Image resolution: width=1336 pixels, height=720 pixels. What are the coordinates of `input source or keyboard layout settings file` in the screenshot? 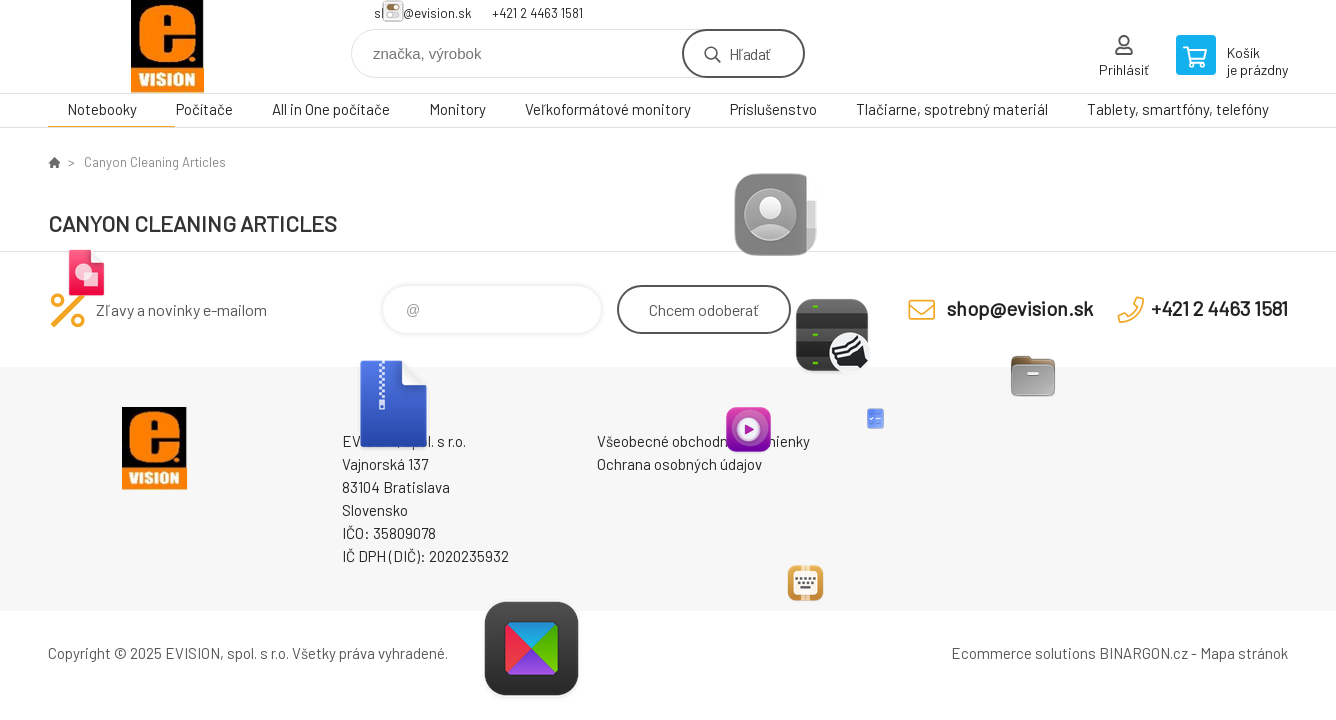 It's located at (805, 583).